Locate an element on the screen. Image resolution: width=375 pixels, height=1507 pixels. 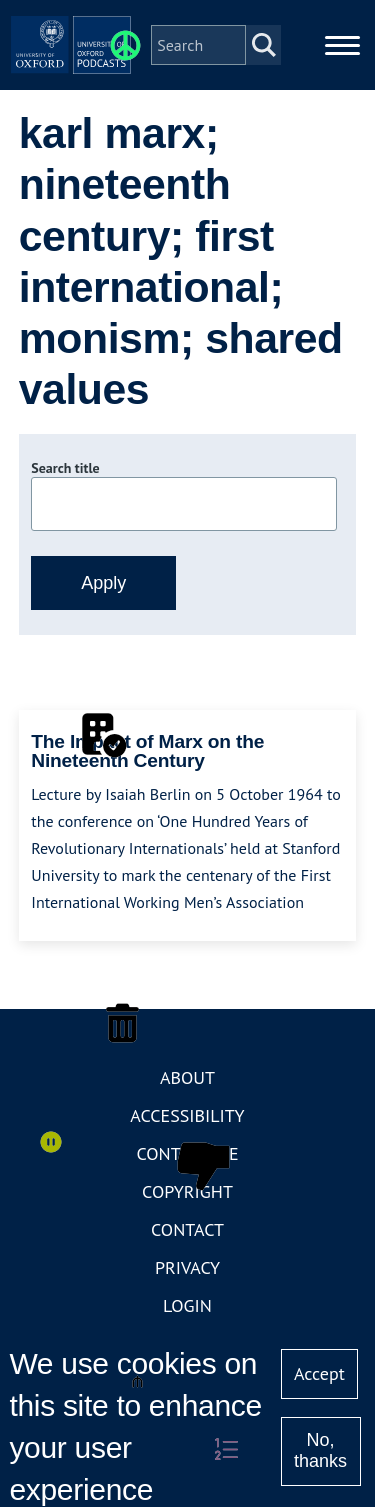
pause media playback is located at coordinates (51, 1142).